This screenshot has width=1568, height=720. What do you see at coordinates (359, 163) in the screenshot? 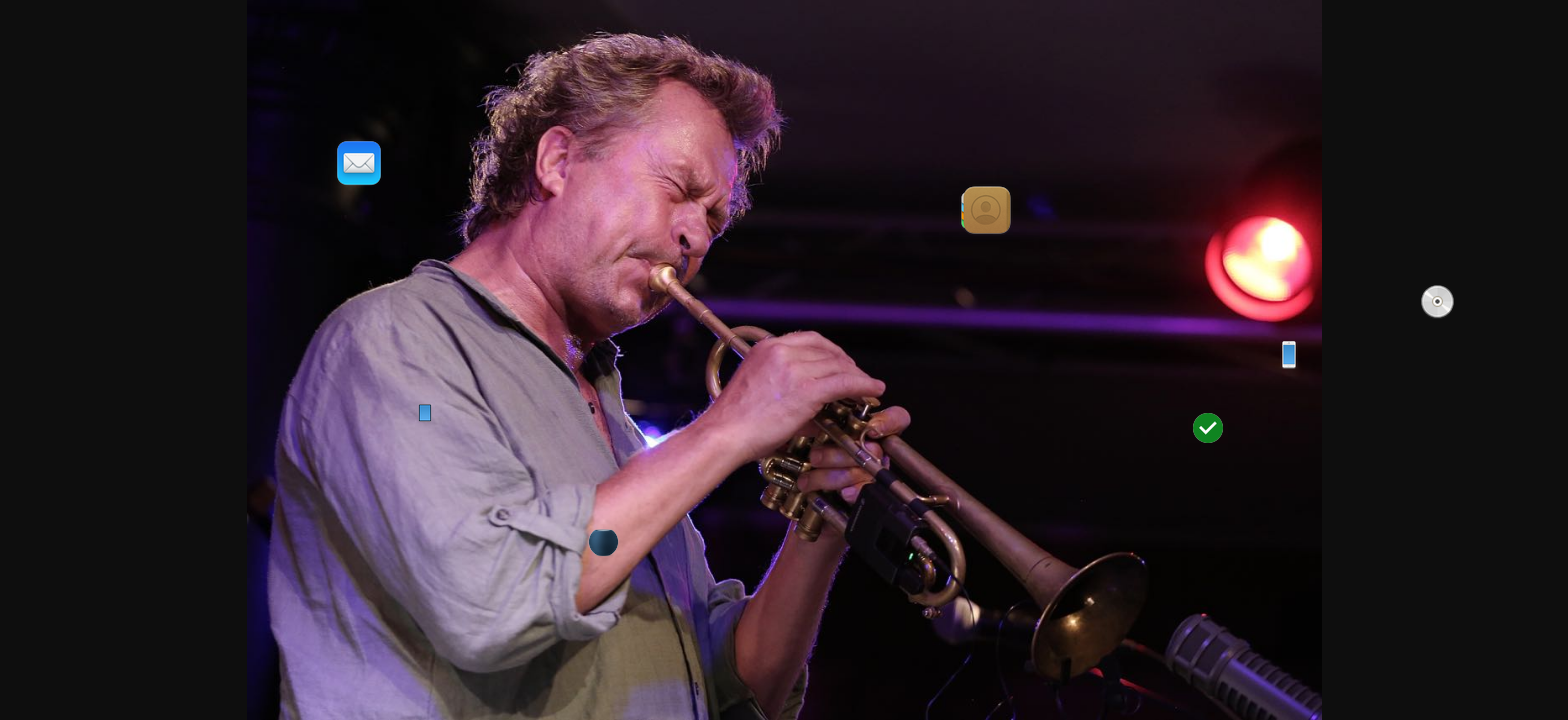
I see `open the mail app` at bounding box center [359, 163].